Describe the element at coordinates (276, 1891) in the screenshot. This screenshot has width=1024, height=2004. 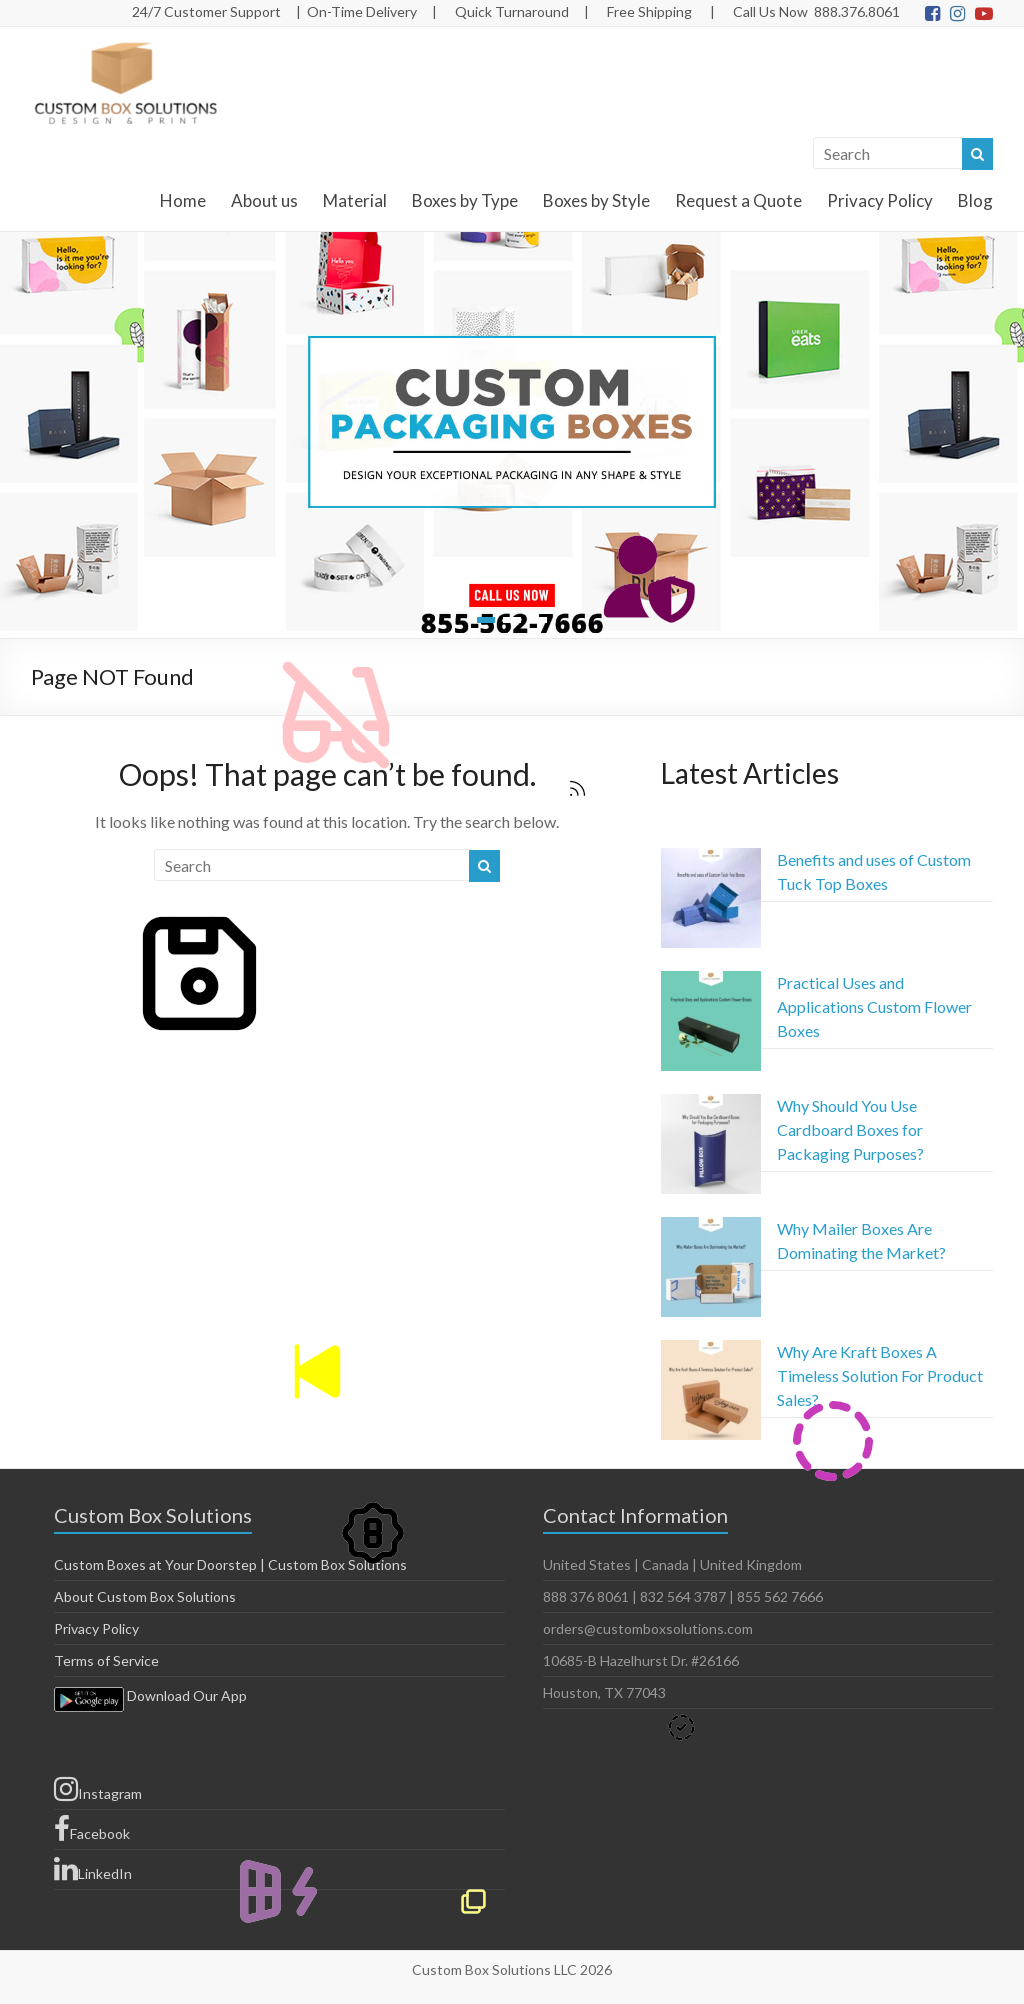
I see `access solar energy settings` at that location.